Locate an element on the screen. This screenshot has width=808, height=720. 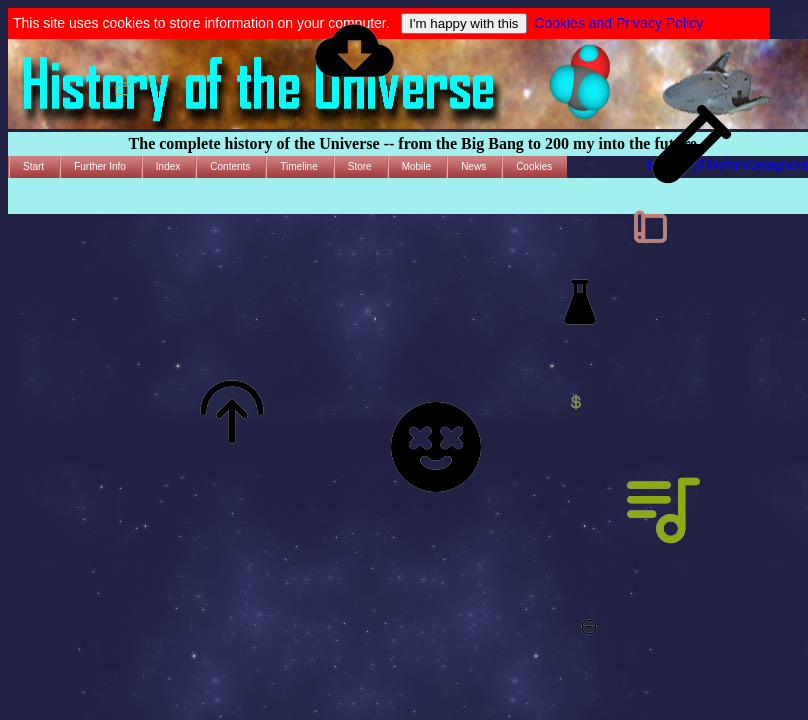
view your music playlist is located at coordinates (663, 510).